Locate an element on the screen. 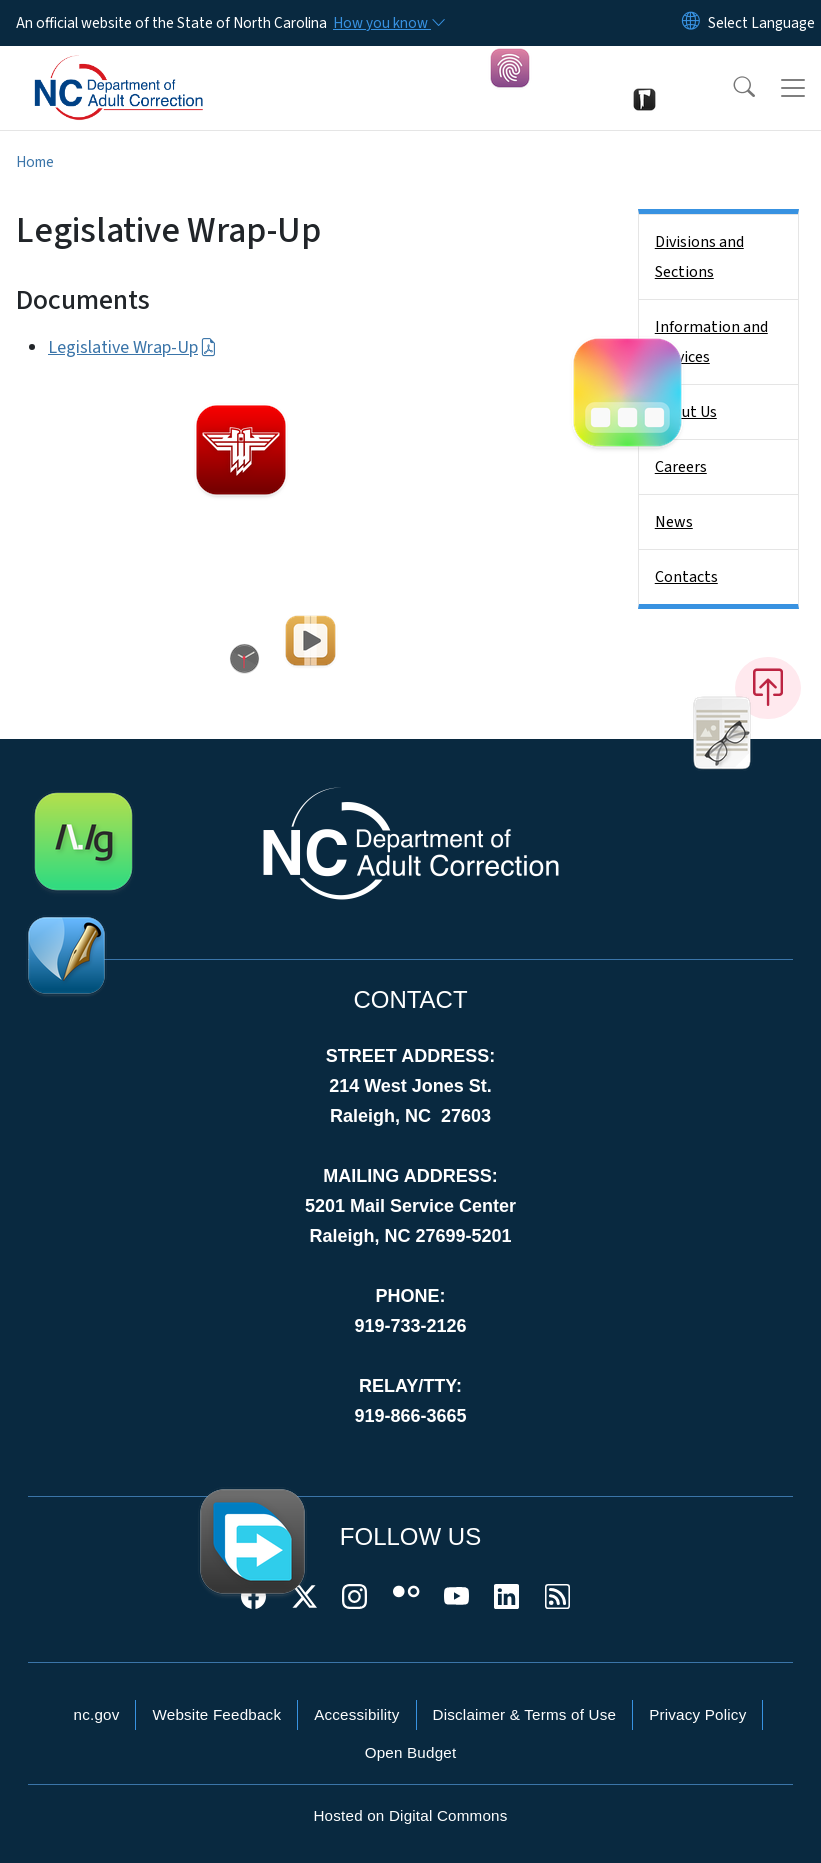 This screenshot has width=821, height=1863. open free download manager app is located at coordinates (252, 1541).